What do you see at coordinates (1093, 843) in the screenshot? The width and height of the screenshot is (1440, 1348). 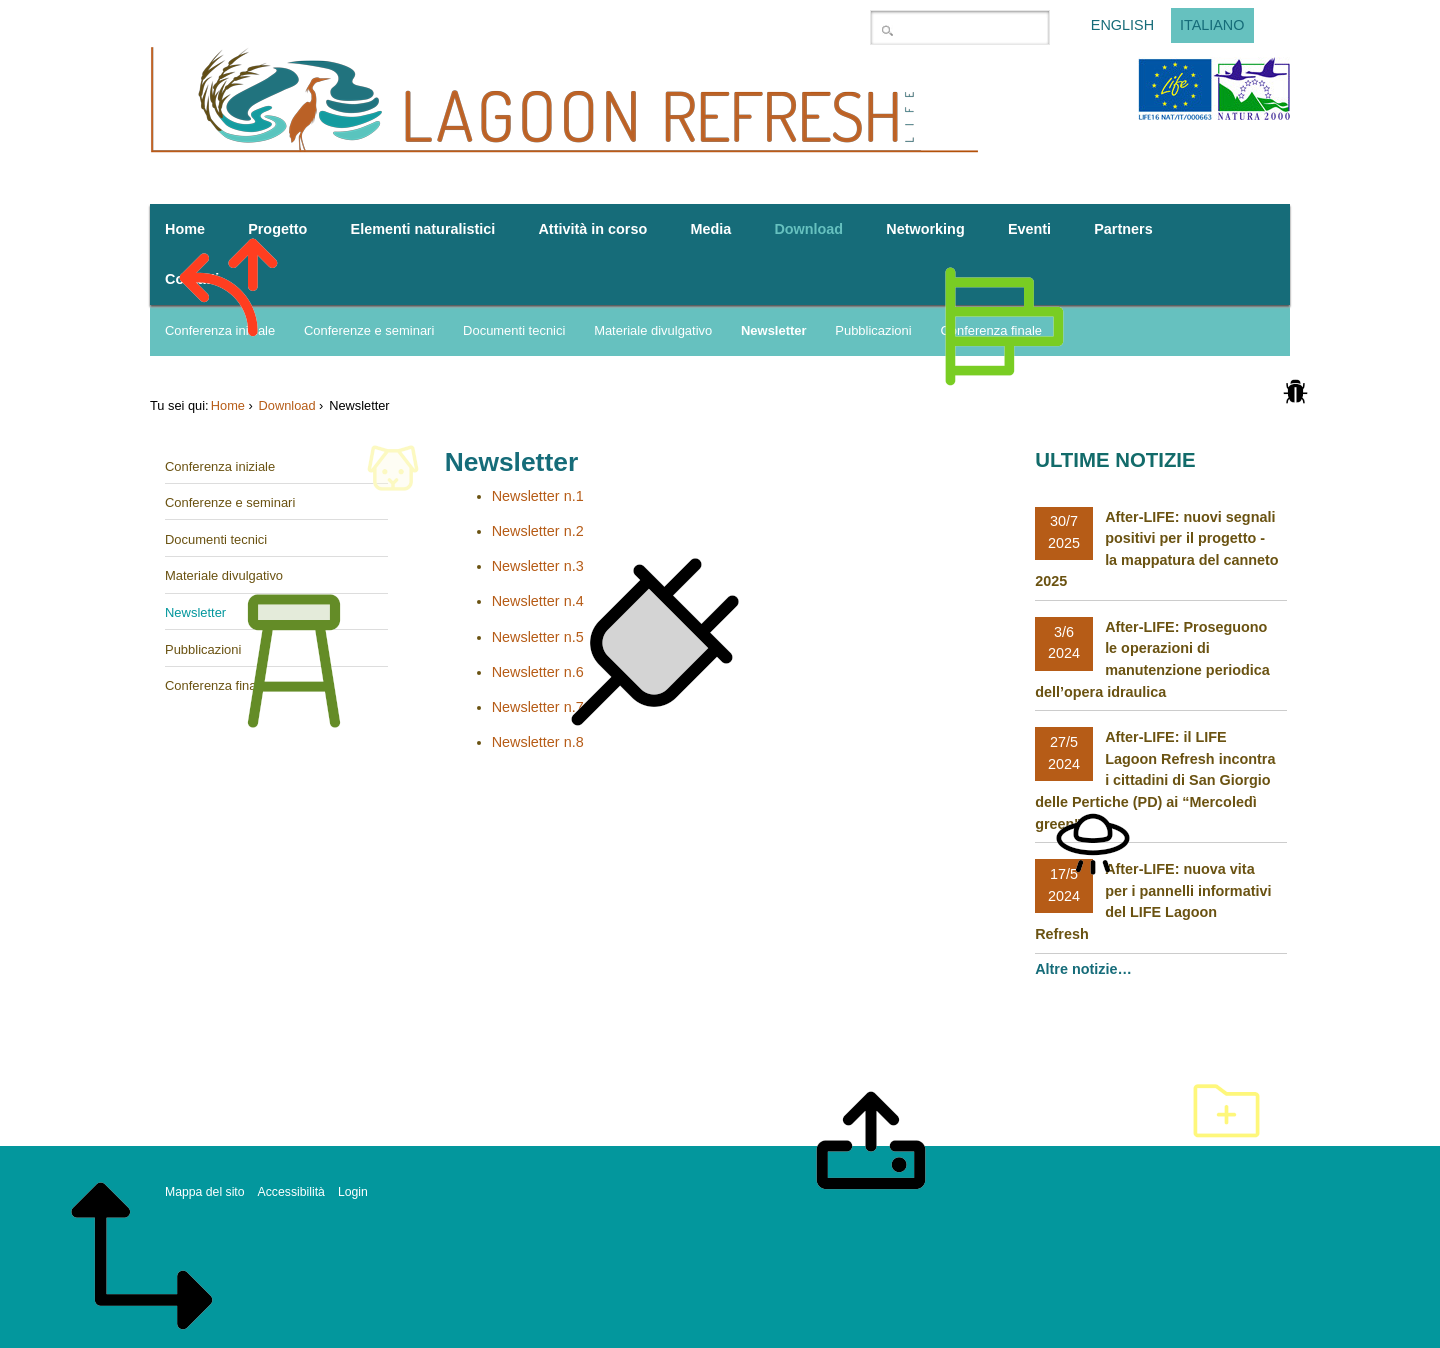 I see `access sci-fi or space-themed content` at bounding box center [1093, 843].